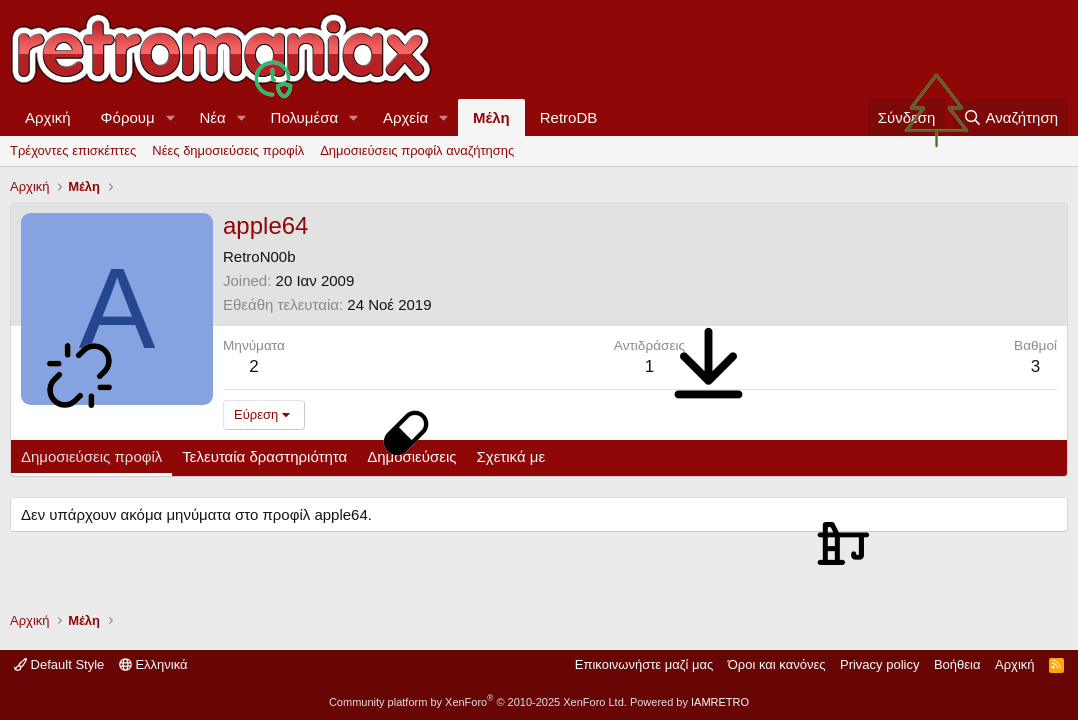 The image size is (1078, 720). I want to click on access nature or outdoor-related content, so click(936, 110).